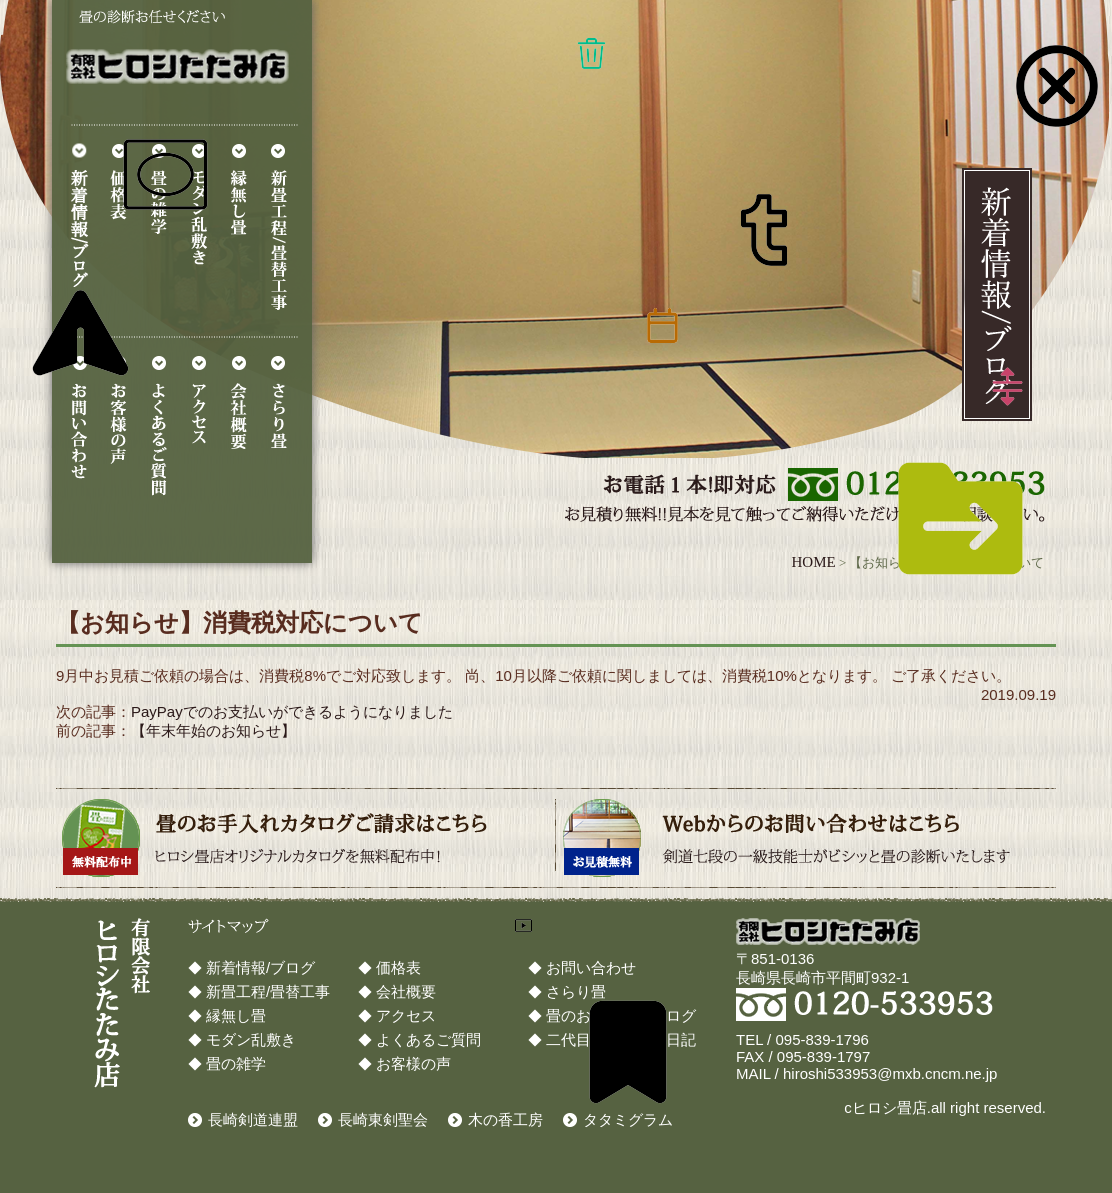  Describe the element at coordinates (523, 925) in the screenshot. I see `play a video` at that location.